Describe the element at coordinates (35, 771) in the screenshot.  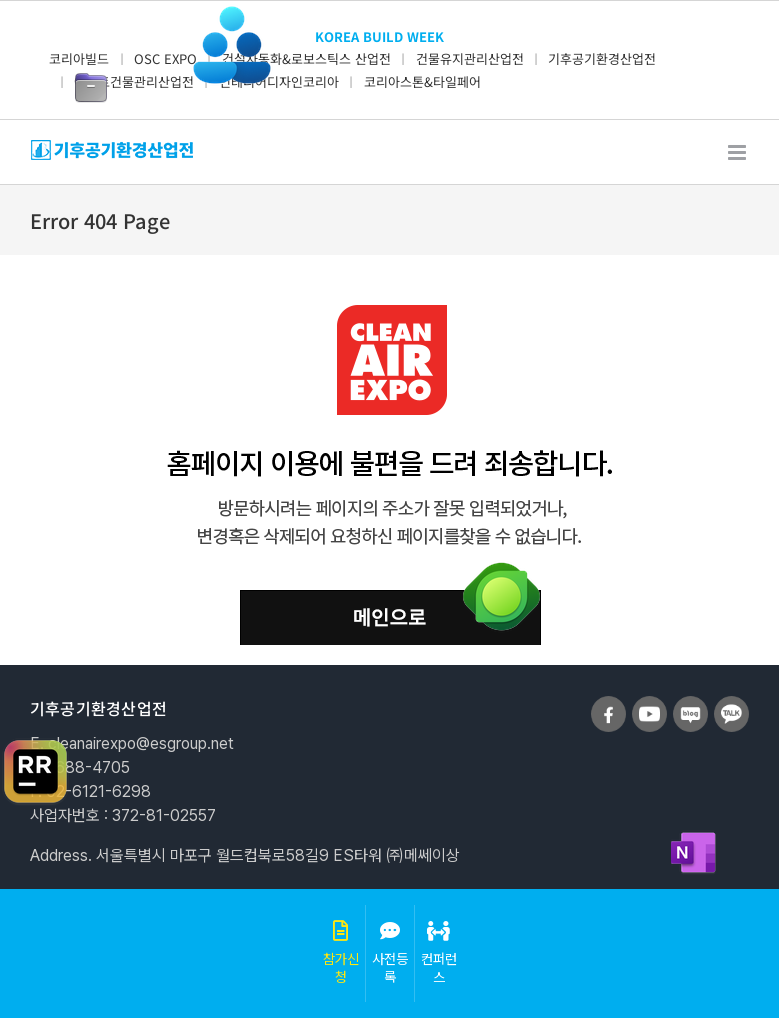
I see `launch rustrover IDE` at that location.